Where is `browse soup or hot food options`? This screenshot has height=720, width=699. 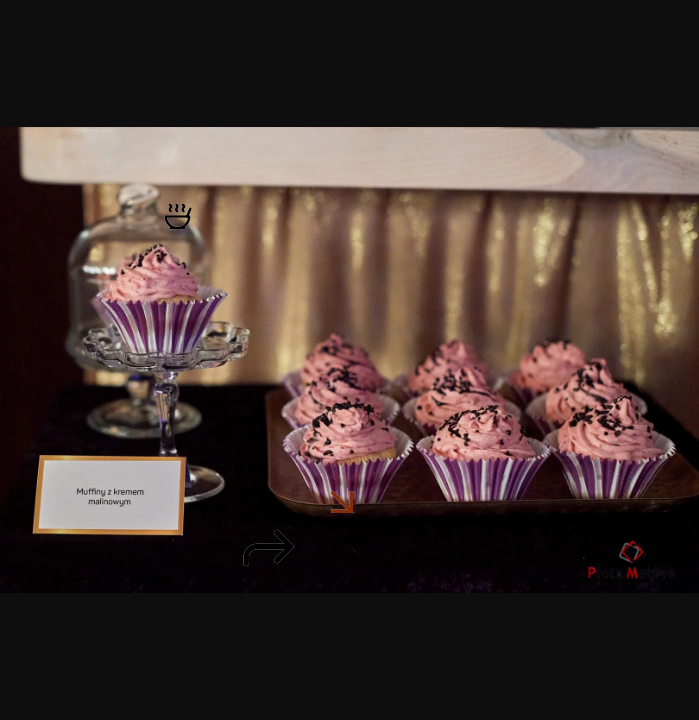
browse soup or hot food options is located at coordinates (177, 216).